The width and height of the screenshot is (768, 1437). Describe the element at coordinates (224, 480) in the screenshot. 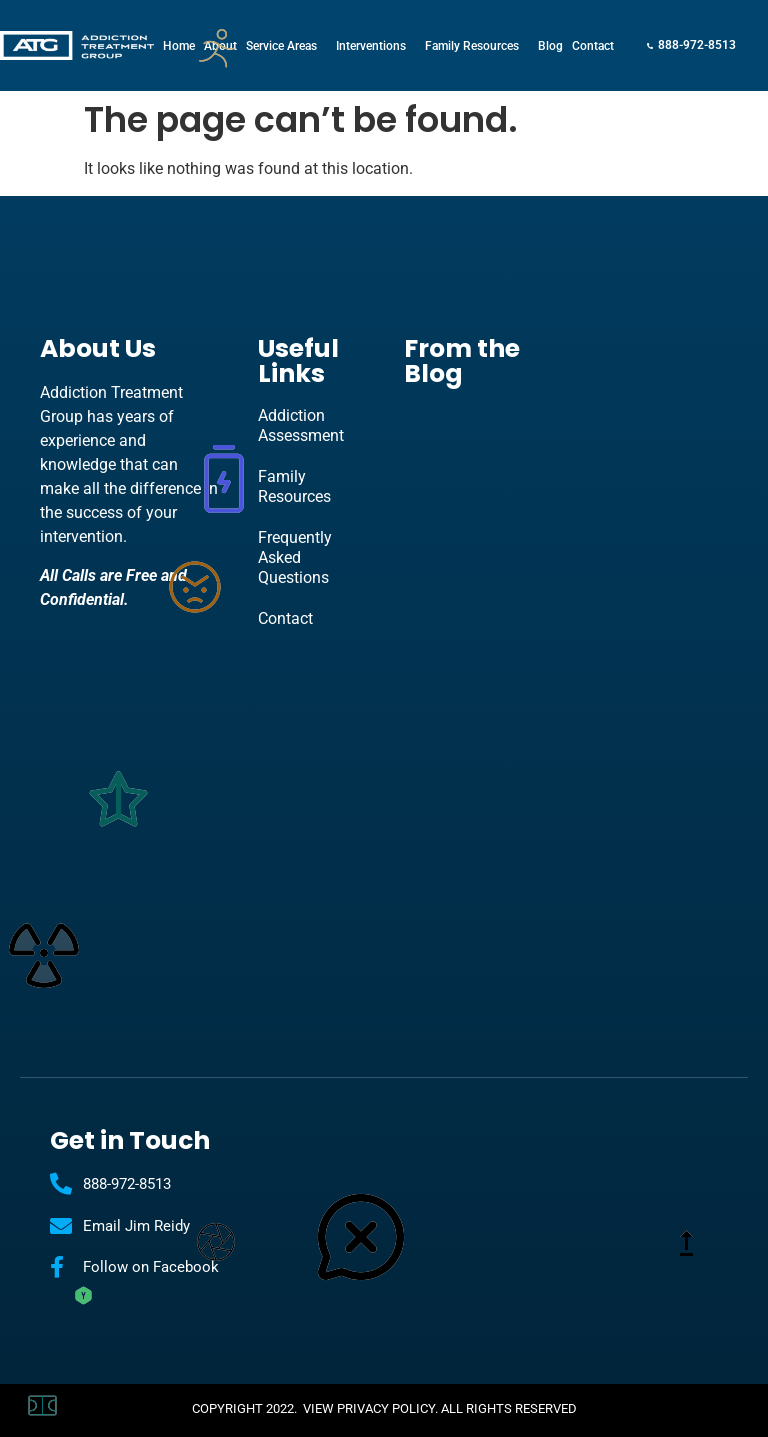

I see `indicates device is currently charging` at that location.